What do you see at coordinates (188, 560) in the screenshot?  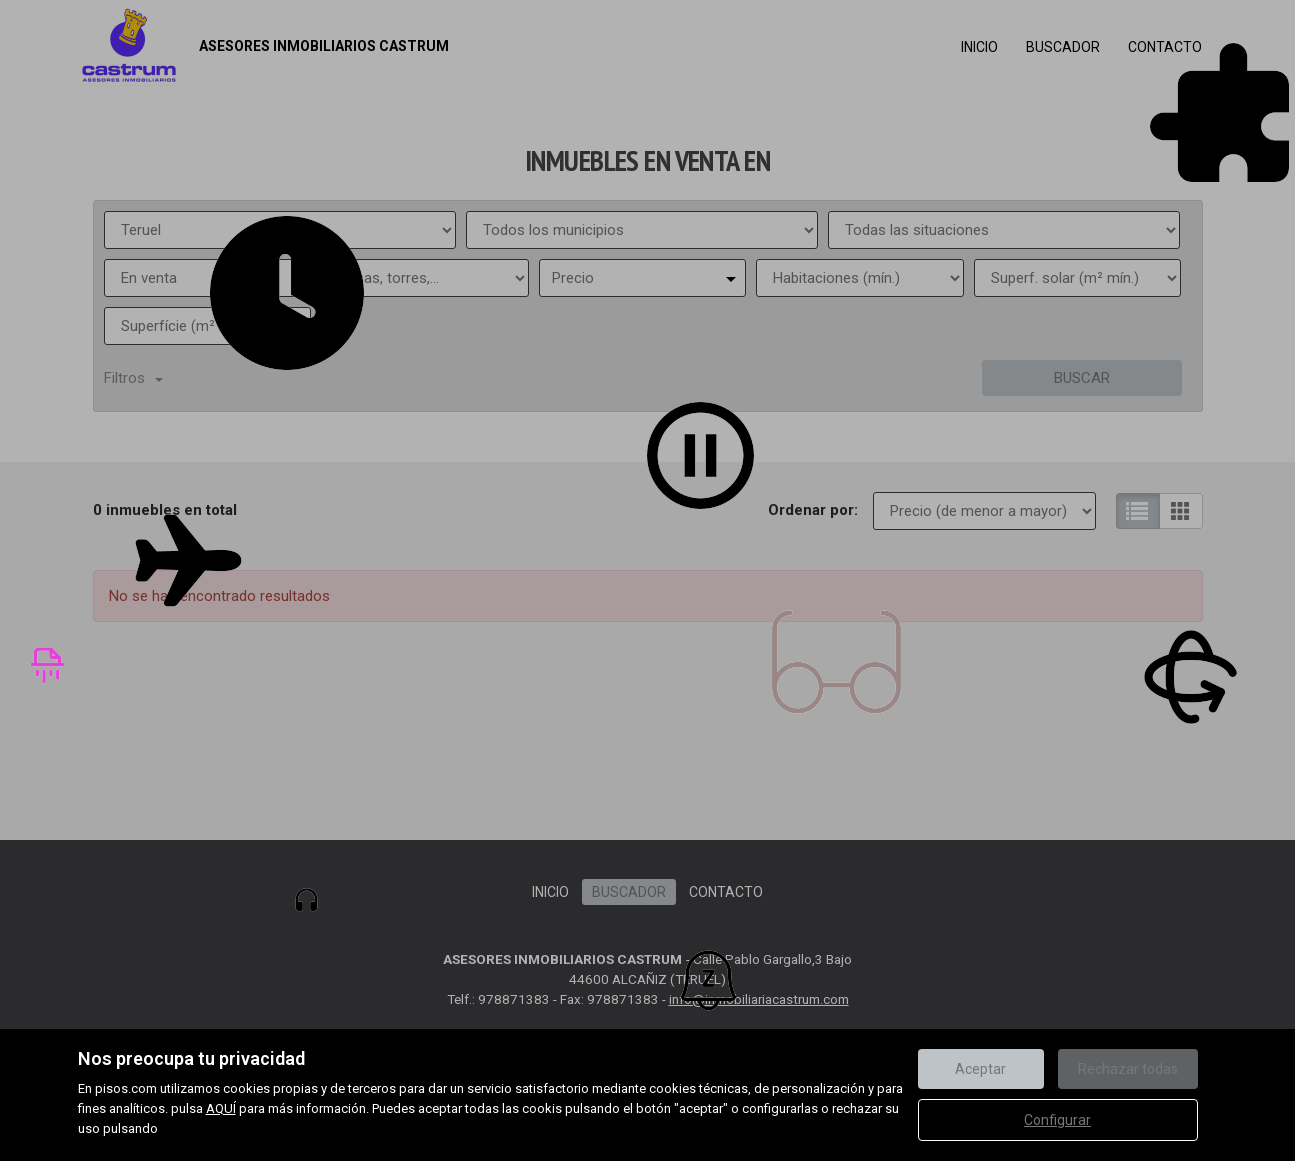 I see `enable airplane mode` at bounding box center [188, 560].